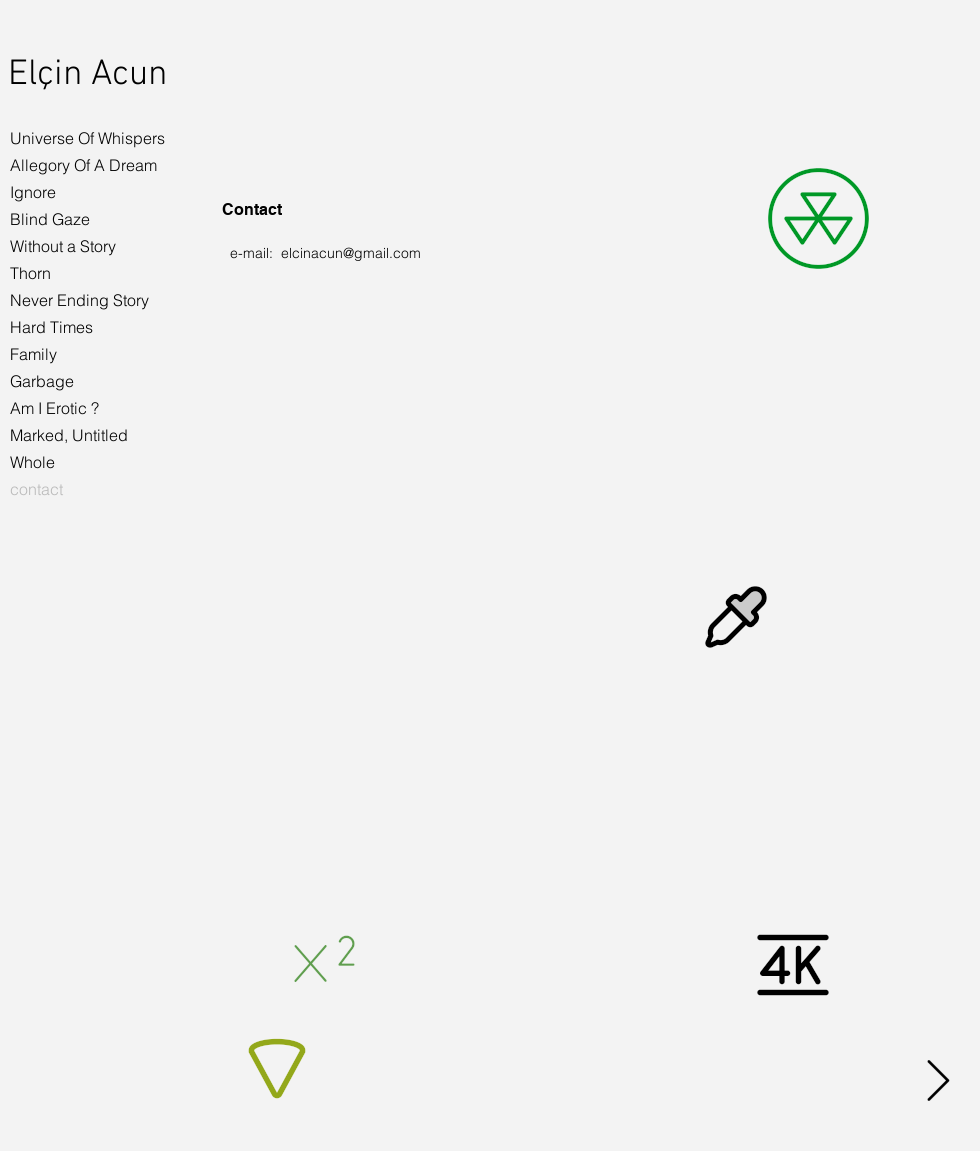 The image size is (980, 1151). Describe the element at coordinates (793, 965) in the screenshot. I see `indicates 4K video resolution quality` at that location.